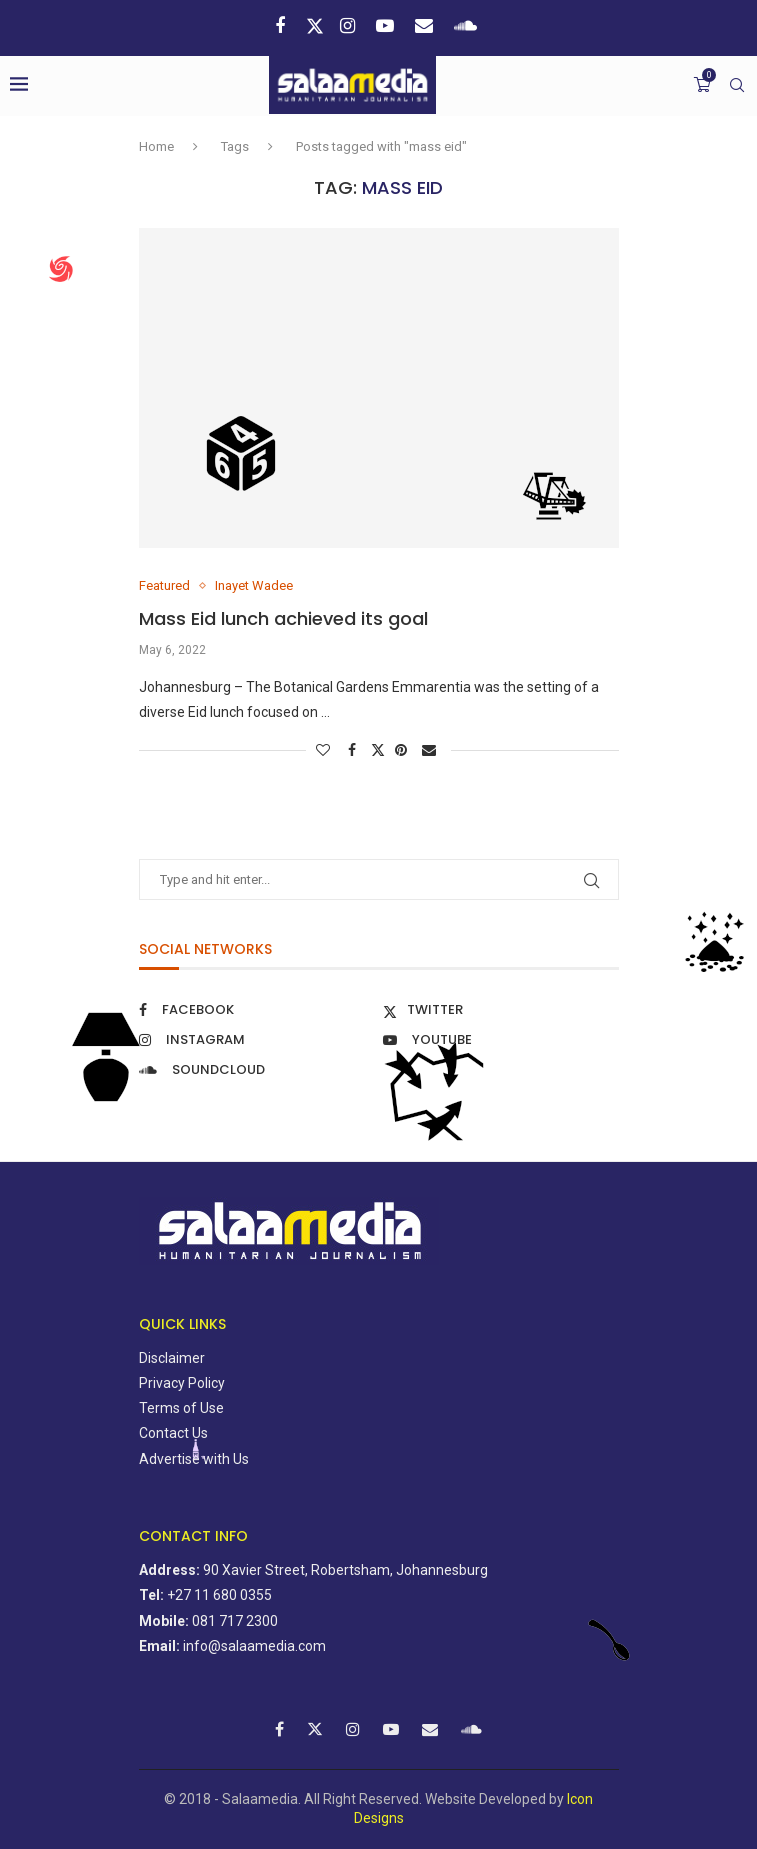  I want to click on select utensil or cutlery option, so click(609, 1640).